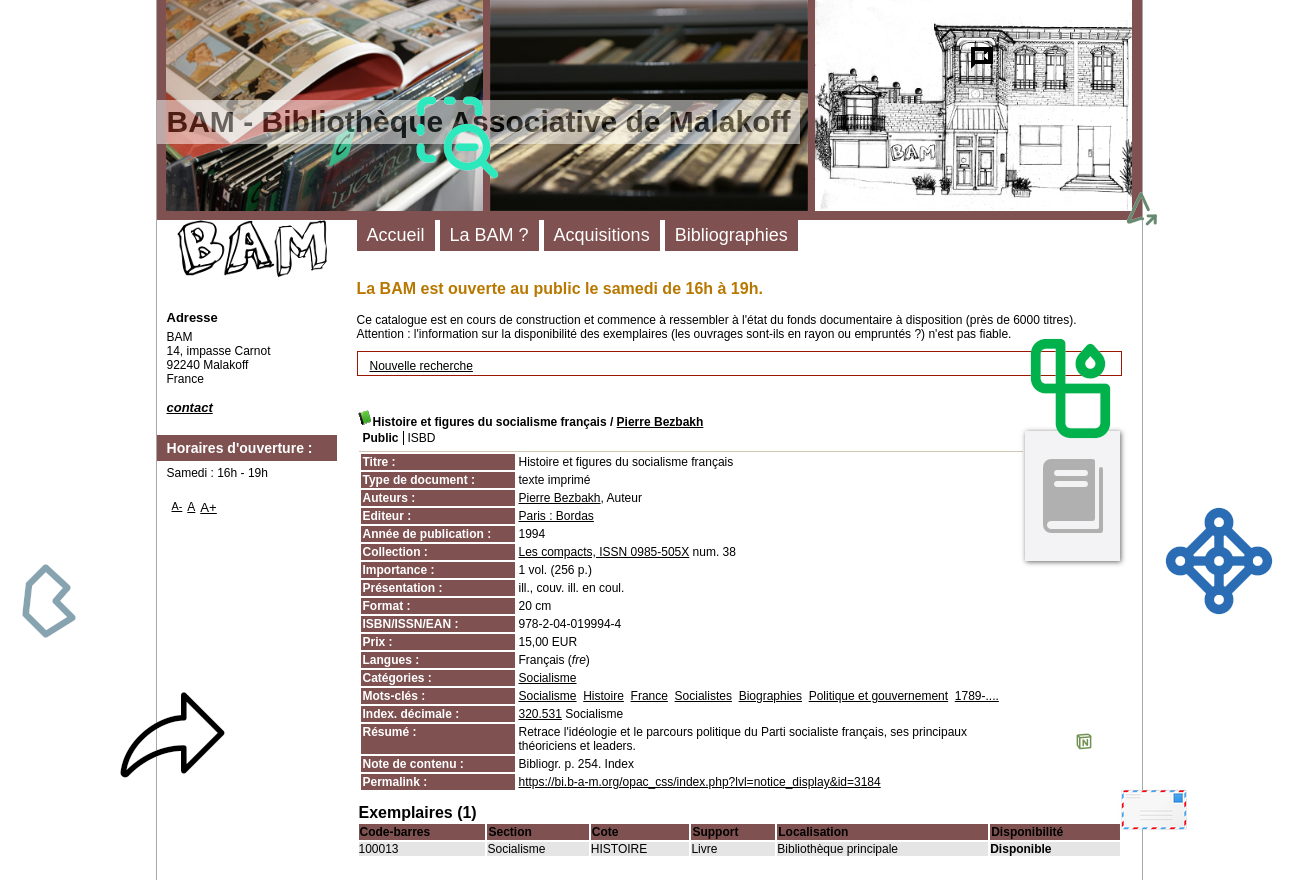 The height and width of the screenshot is (880, 1298). I want to click on access your inbox or email, so click(1154, 810).